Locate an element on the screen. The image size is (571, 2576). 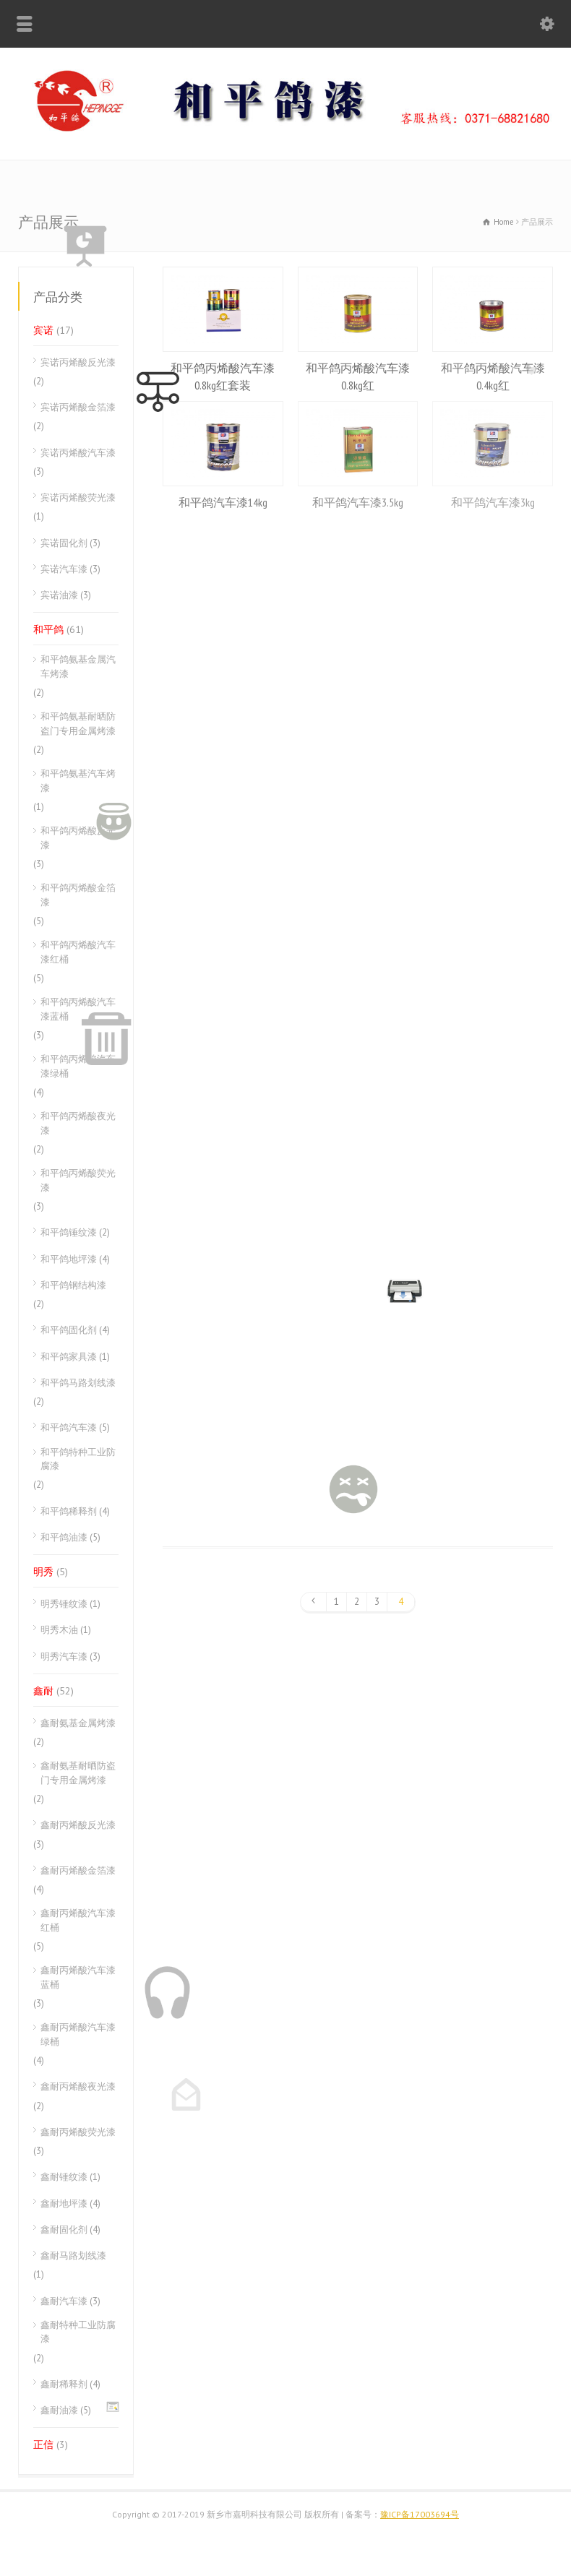
insert angel or innocent emoji in chat is located at coordinates (113, 822).